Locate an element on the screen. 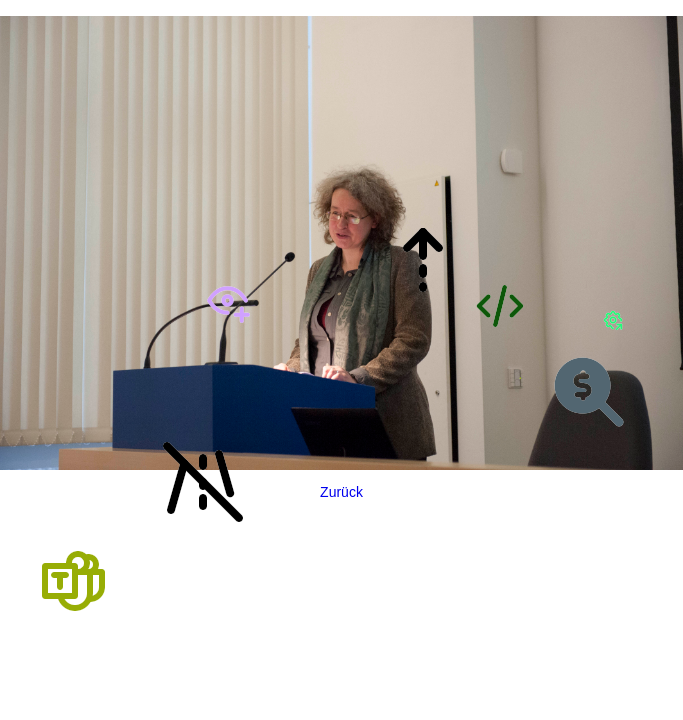 This screenshot has height=720, width=683. search for prices or financial information is located at coordinates (589, 392).